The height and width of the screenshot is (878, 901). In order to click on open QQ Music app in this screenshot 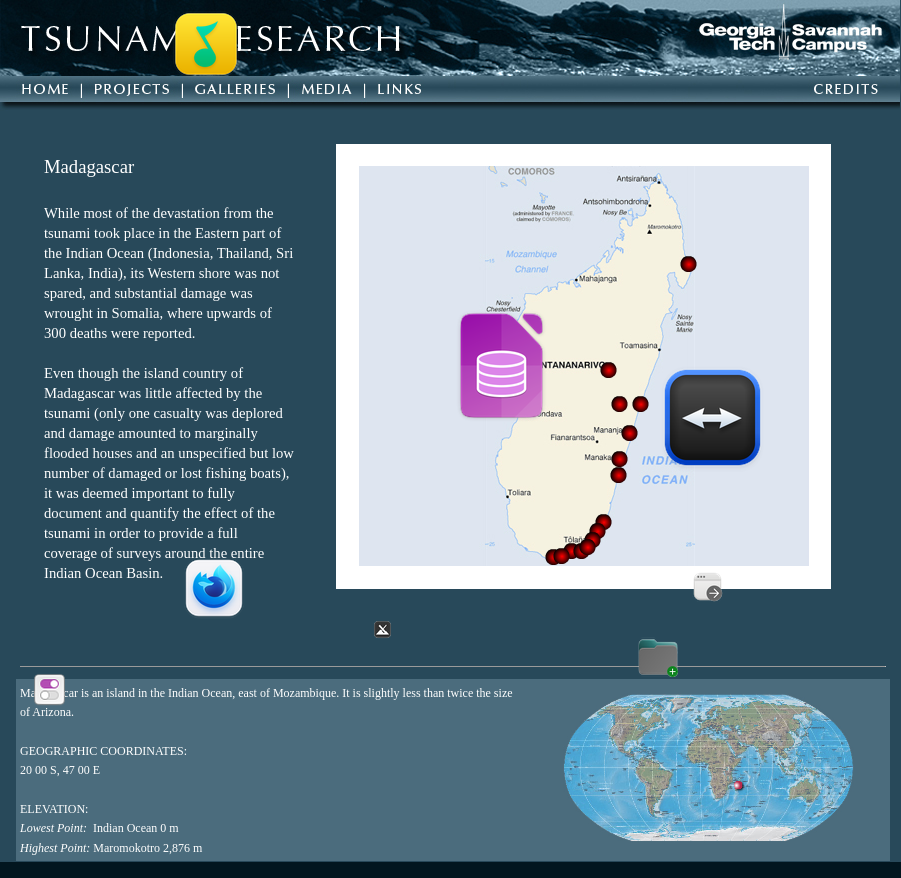, I will do `click(206, 44)`.